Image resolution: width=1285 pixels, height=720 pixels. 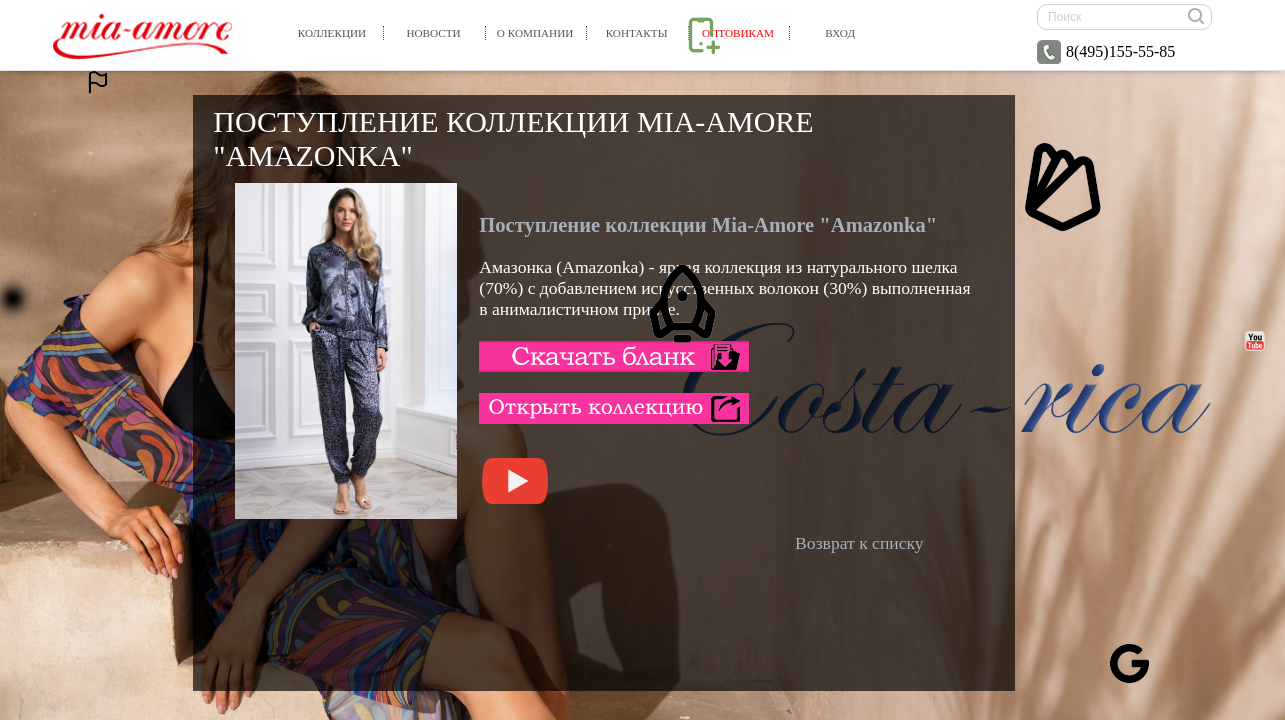 What do you see at coordinates (682, 305) in the screenshot?
I see `launch or deploy an application` at bounding box center [682, 305].